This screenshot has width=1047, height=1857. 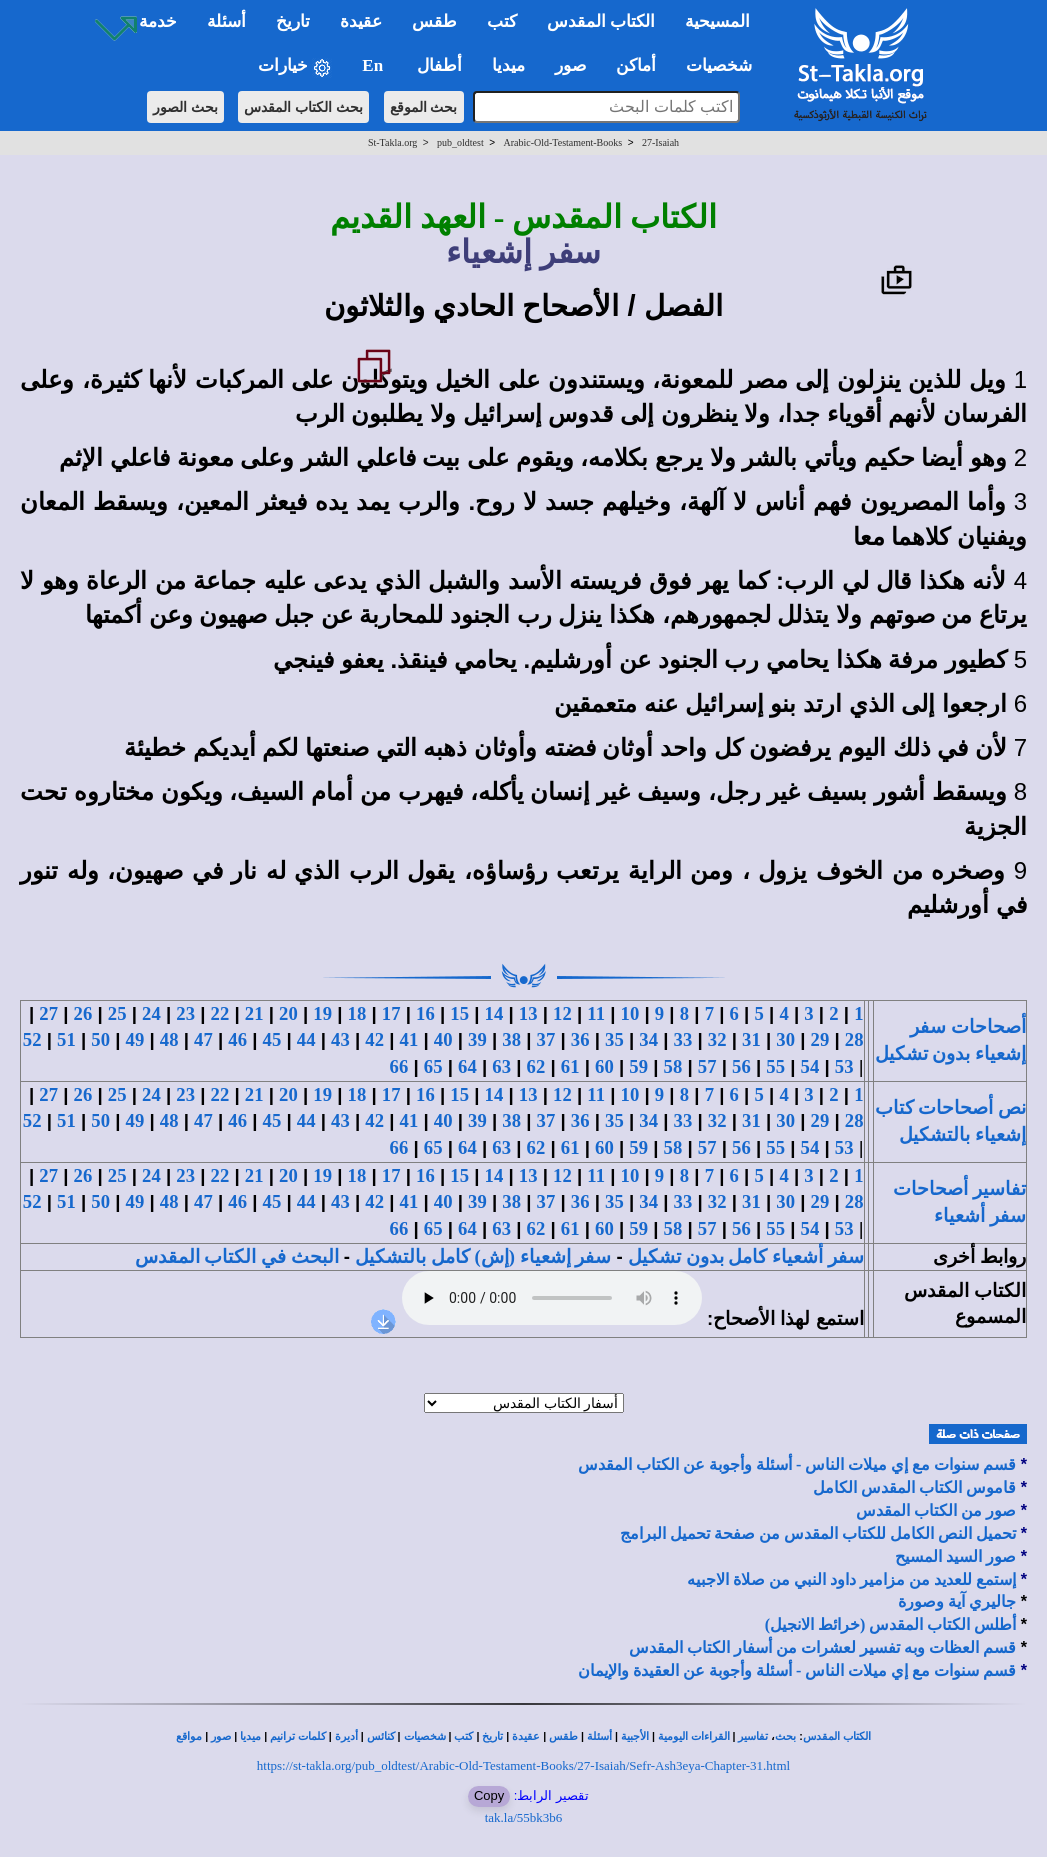 I want to click on view purchased media or content, so click(x=896, y=280).